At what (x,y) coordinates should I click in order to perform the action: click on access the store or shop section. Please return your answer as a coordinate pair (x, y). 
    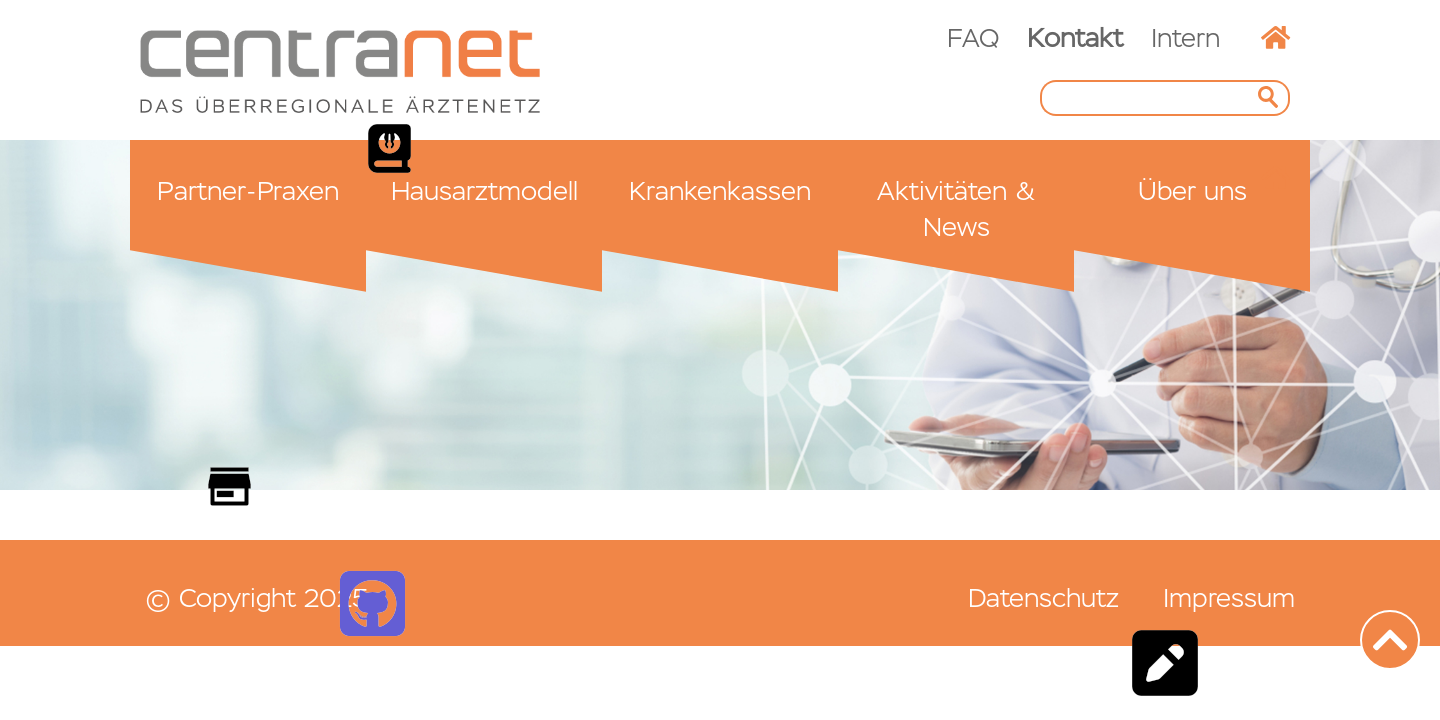
    Looking at the image, I should click on (229, 486).